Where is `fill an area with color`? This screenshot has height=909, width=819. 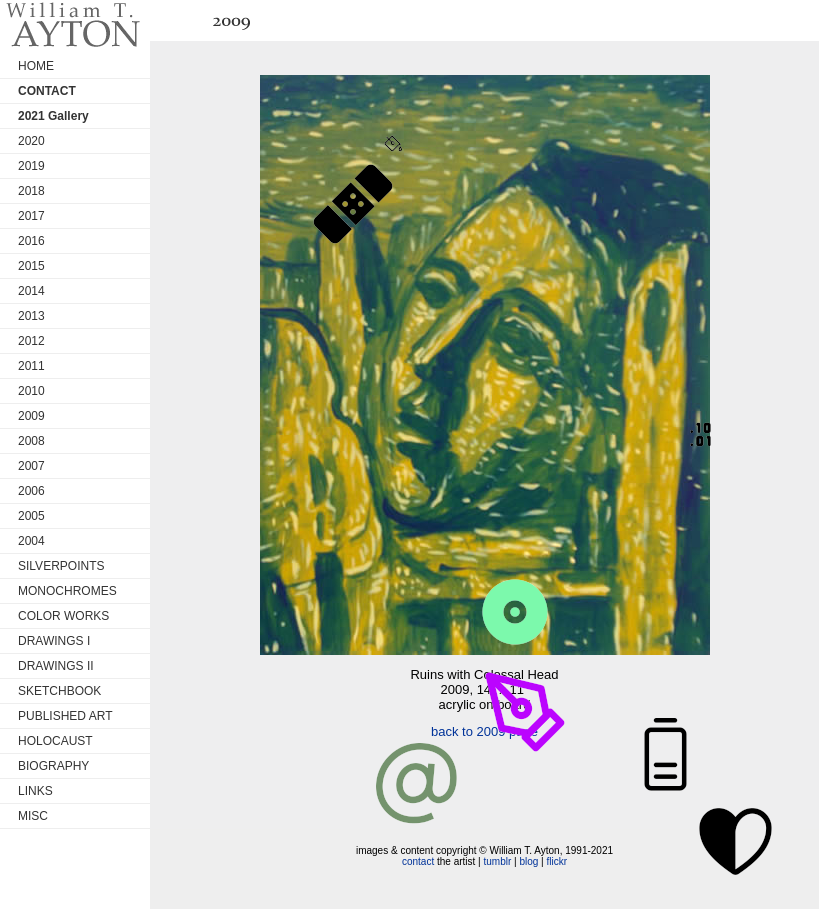 fill an area with color is located at coordinates (393, 144).